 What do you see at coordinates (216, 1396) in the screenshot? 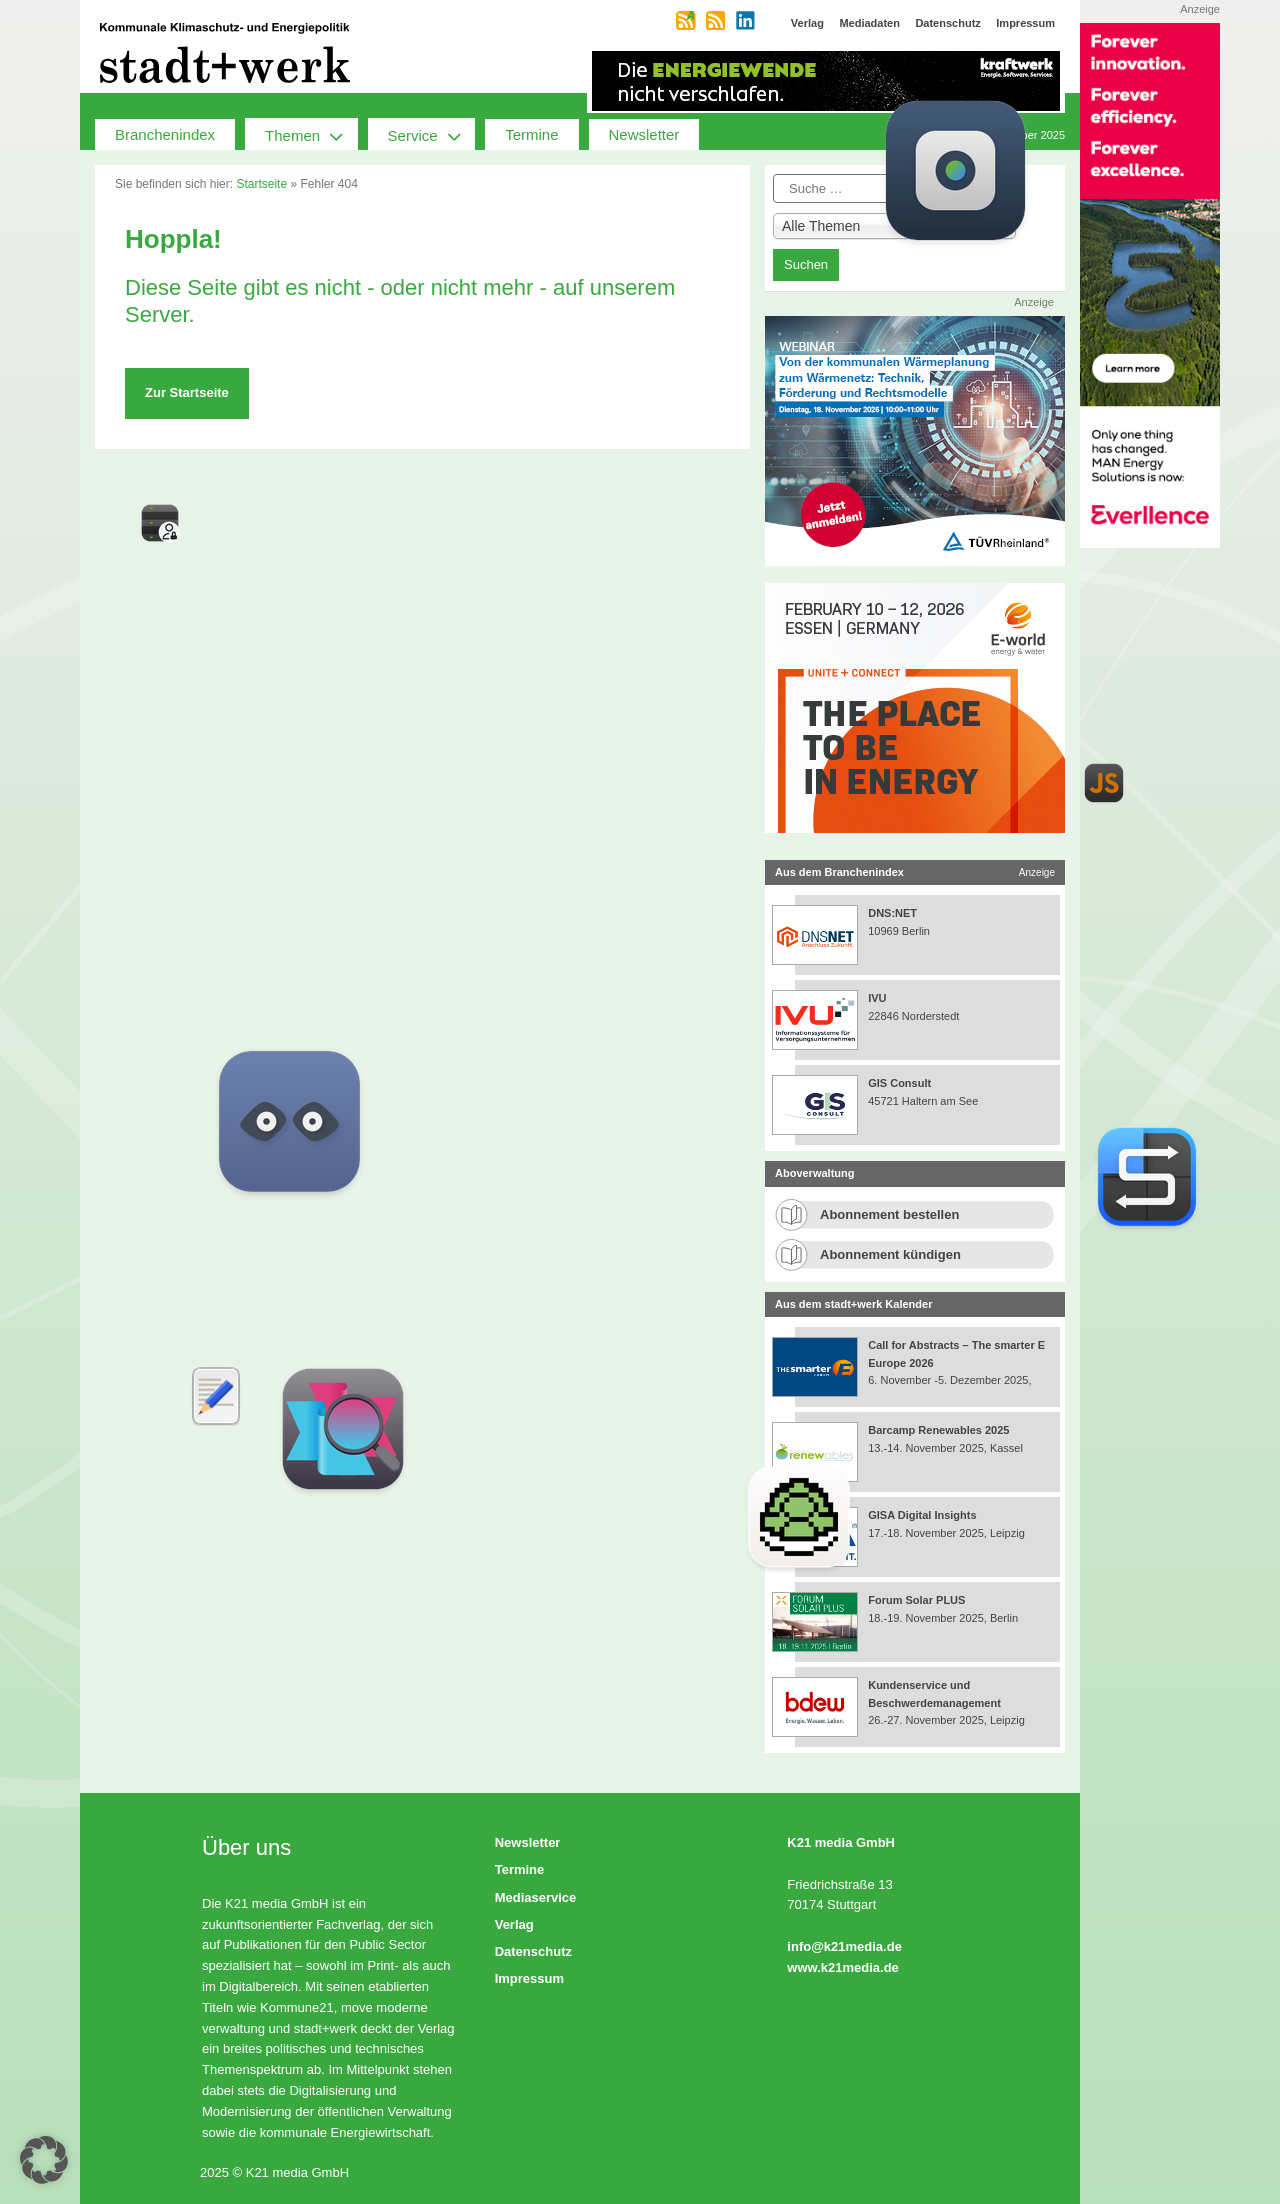
I see `open gedit text editor` at bounding box center [216, 1396].